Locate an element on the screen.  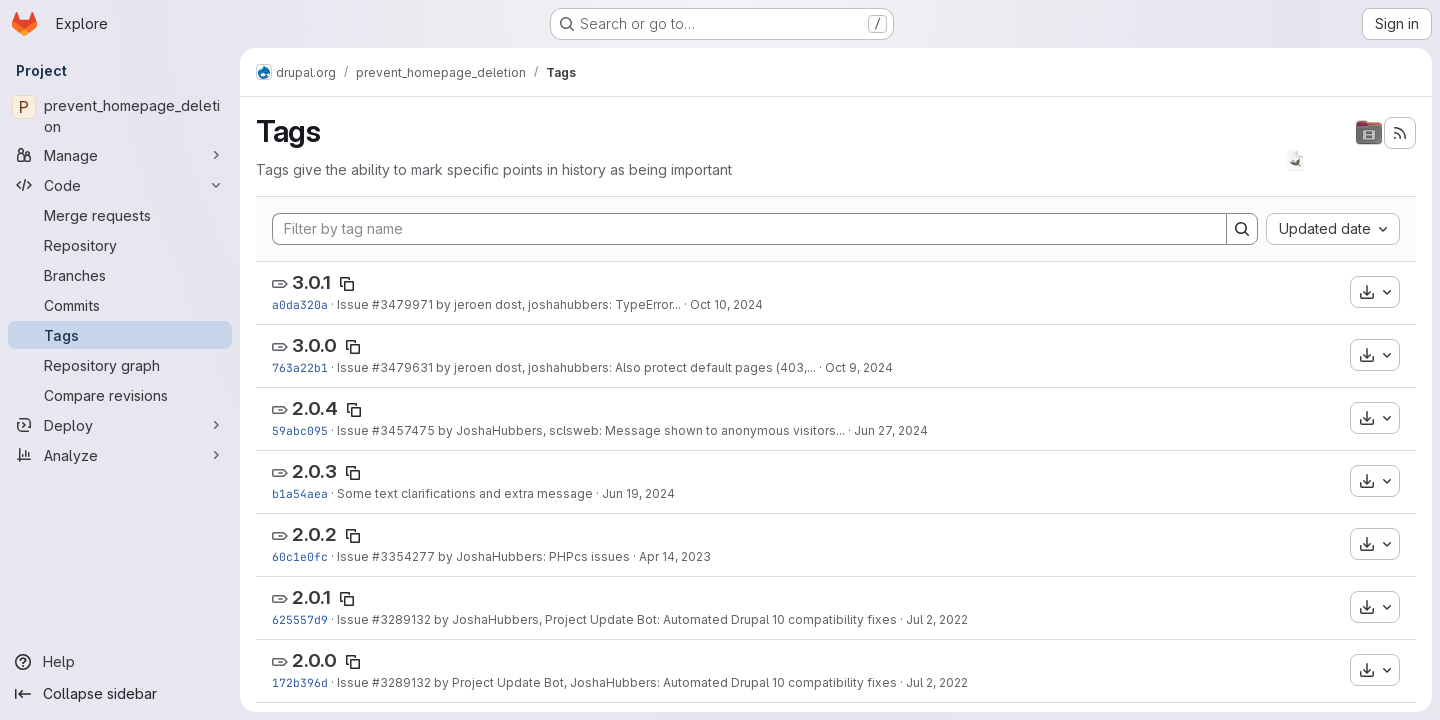
open a compressed GIMP project file is located at coordinates (1295, 160).